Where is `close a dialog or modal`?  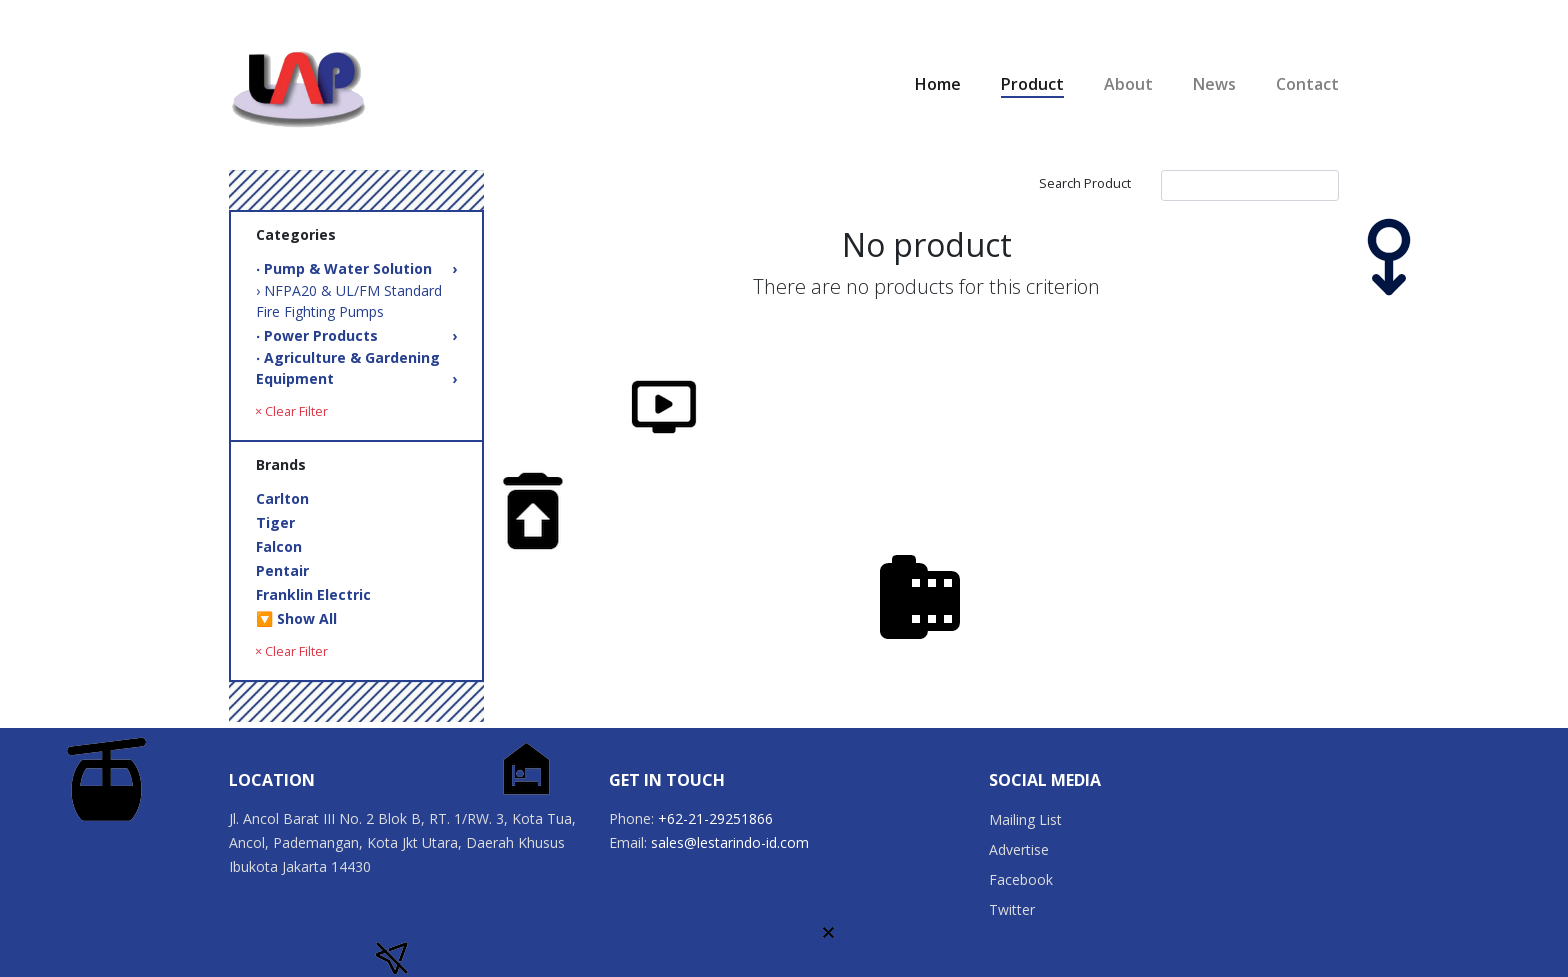
close a dialog or modal is located at coordinates (828, 932).